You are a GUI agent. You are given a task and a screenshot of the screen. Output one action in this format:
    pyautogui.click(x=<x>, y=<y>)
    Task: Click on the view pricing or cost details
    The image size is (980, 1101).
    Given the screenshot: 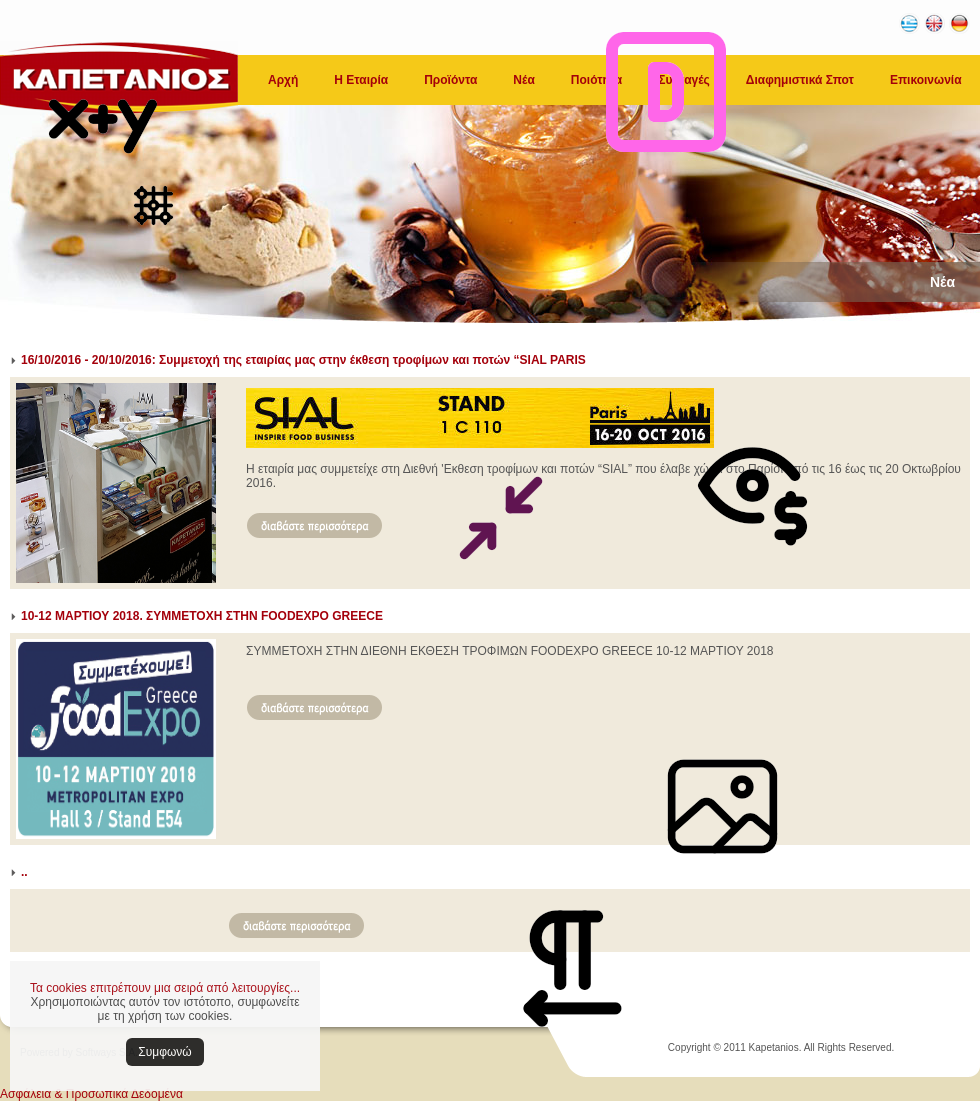 What is the action you would take?
    pyautogui.click(x=752, y=485)
    